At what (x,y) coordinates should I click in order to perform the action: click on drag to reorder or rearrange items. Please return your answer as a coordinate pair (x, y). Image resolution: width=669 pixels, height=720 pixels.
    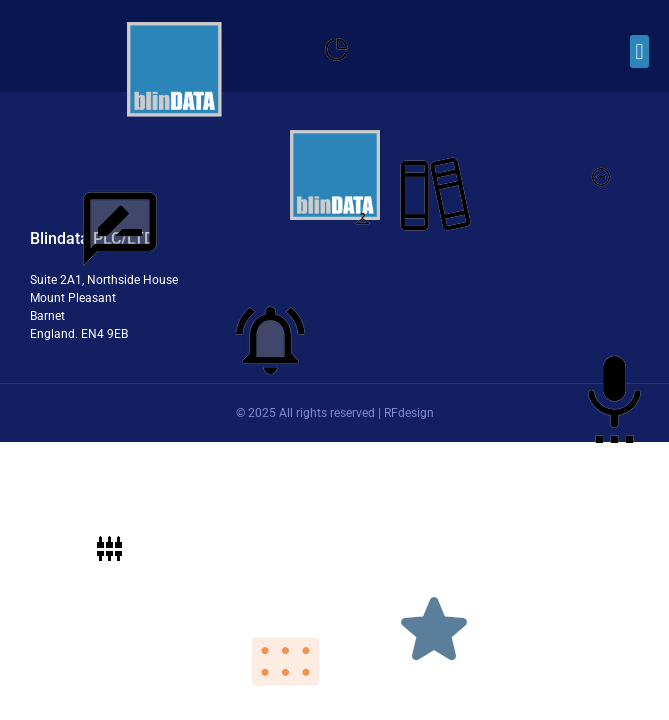
    Looking at the image, I should click on (285, 661).